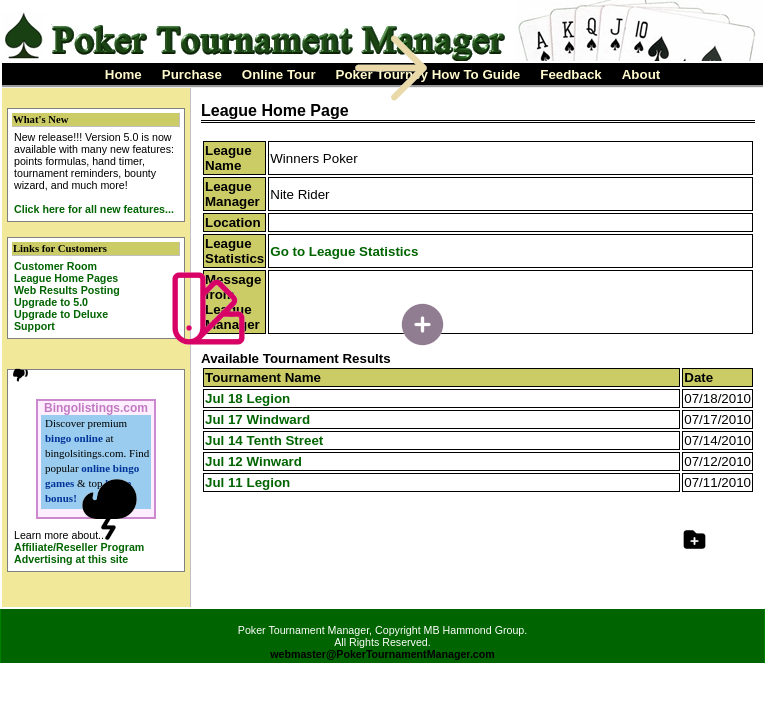 The height and width of the screenshot is (720, 765). Describe the element at coordinates (109, 508) in the screenshot. I see `indicates thunderstorm or severe weather conditions` at that location.